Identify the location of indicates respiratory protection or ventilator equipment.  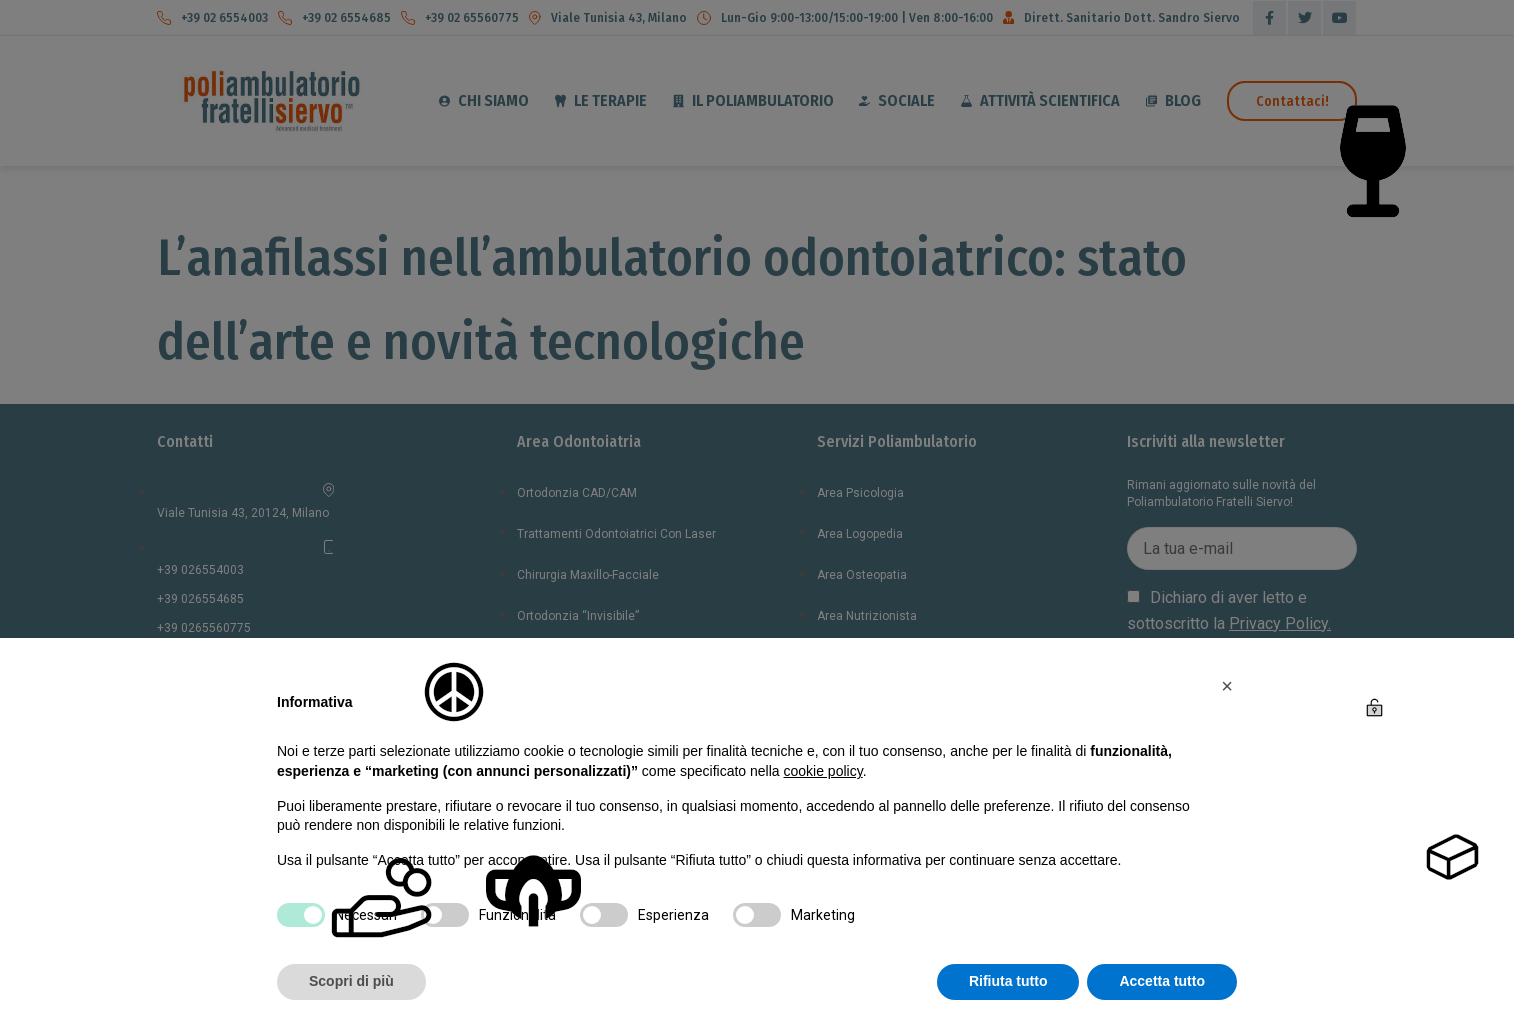
(533, 888).